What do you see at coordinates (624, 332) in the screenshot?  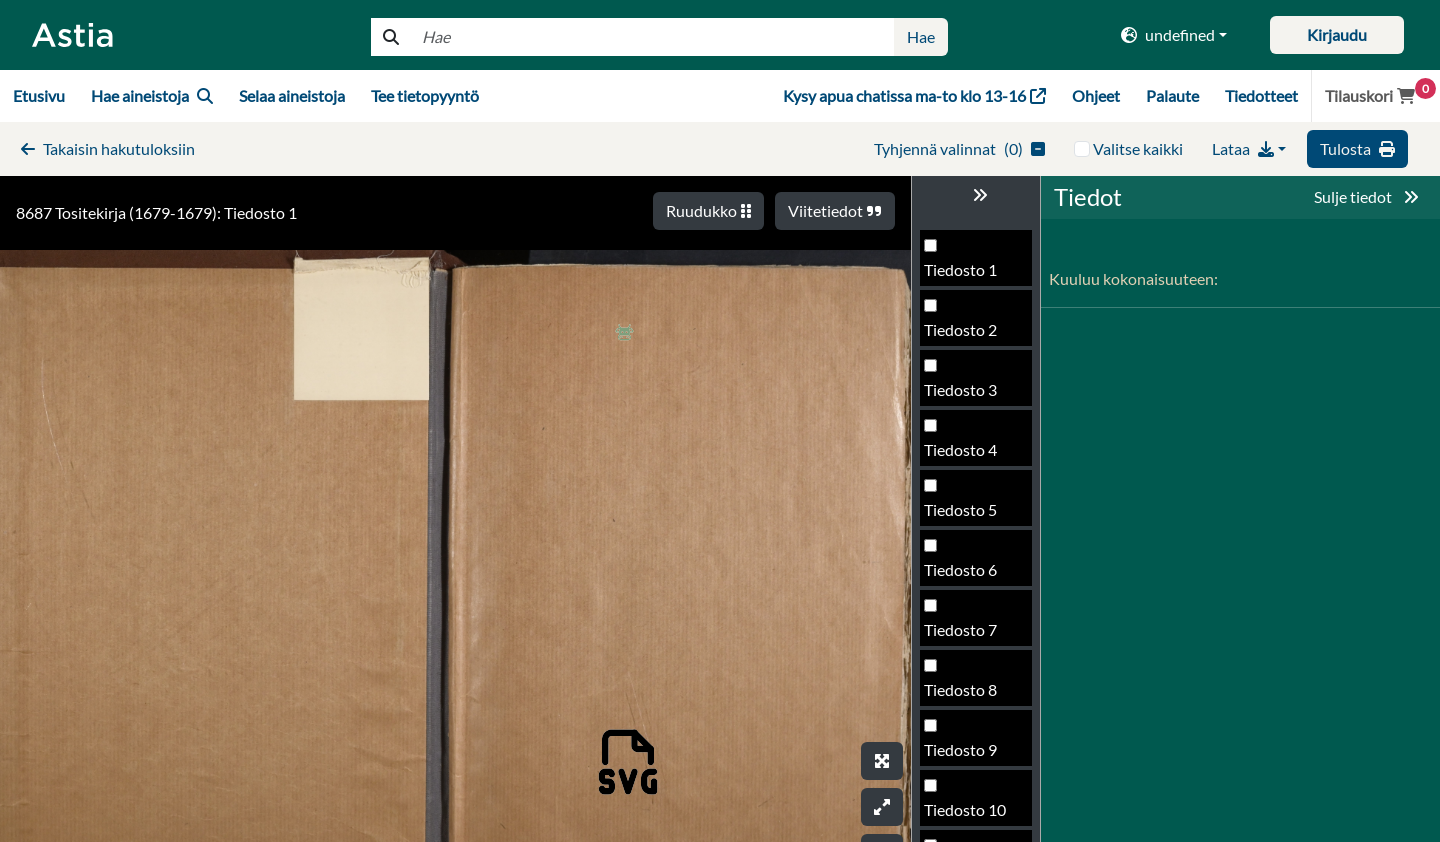 I see `indicates dairy or farm-related content` at bounding box center [624, 332].